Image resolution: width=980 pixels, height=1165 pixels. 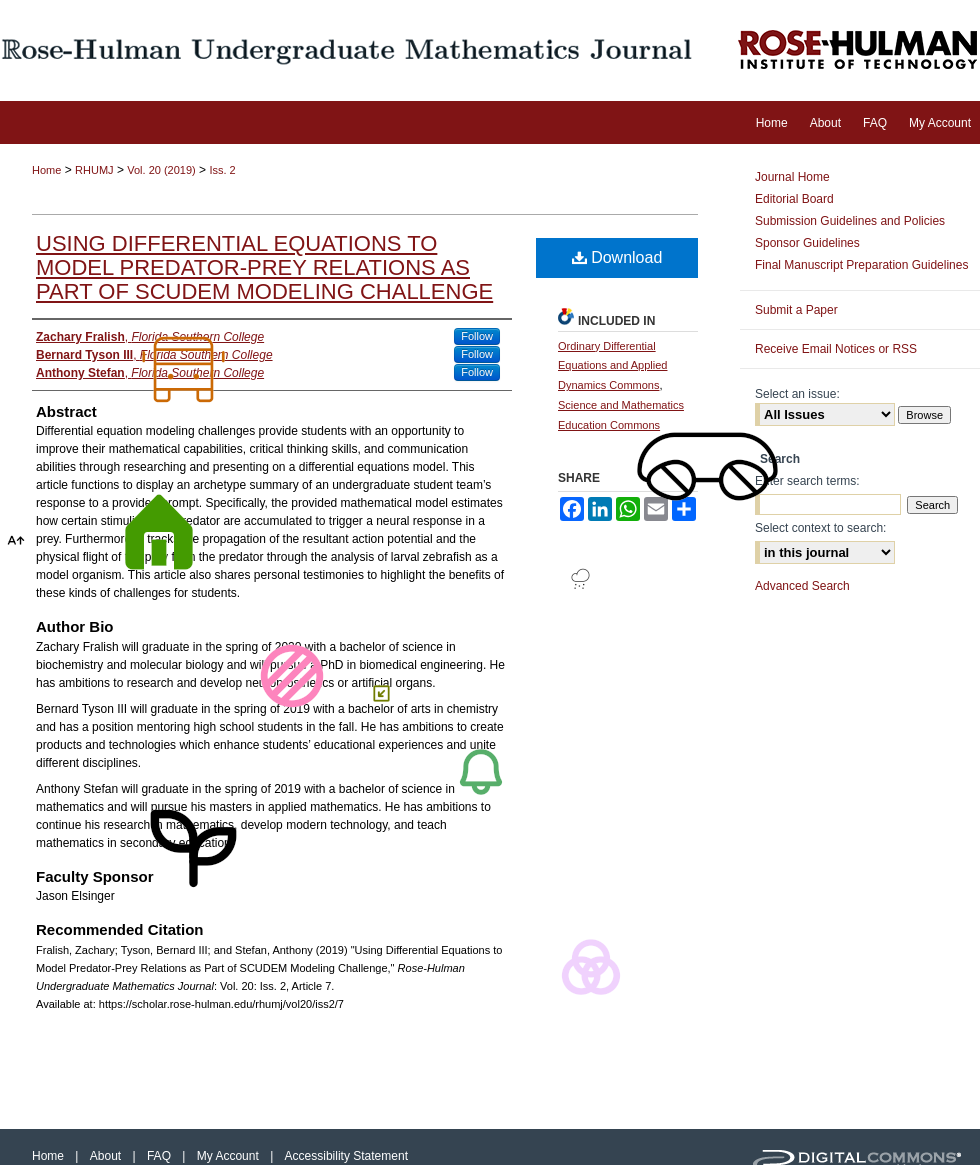 What do you see at coordinates (159, 532) in the screenshot?
I see `navigate to home screen` at bounding box center [159, 532].